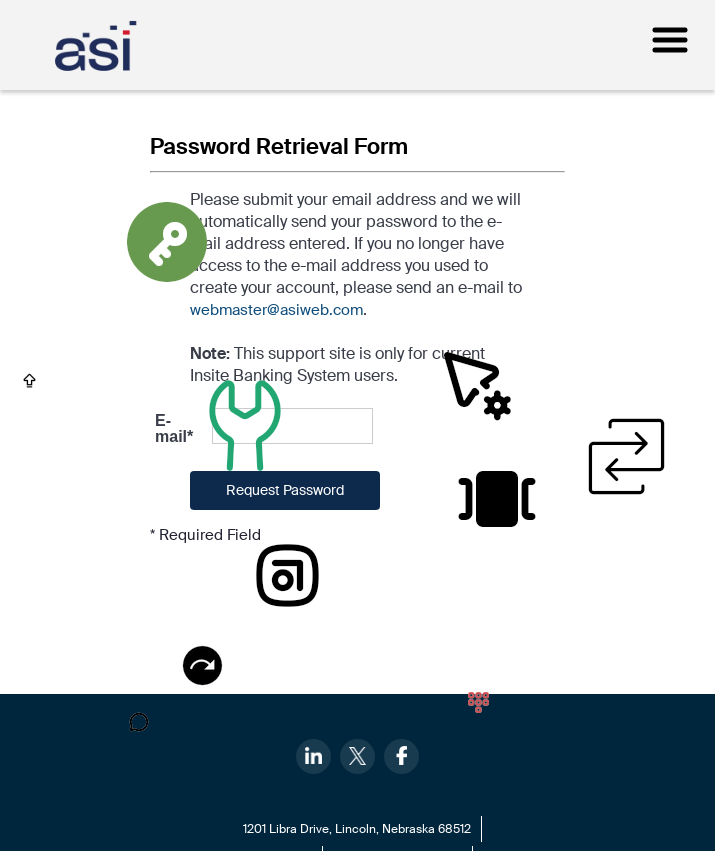 This screenshot has height=851, width=715. What do you see at coordinates (245, 426) in the screenshot?
I see `access settings or configuration options` at bounding box center [245, 426].